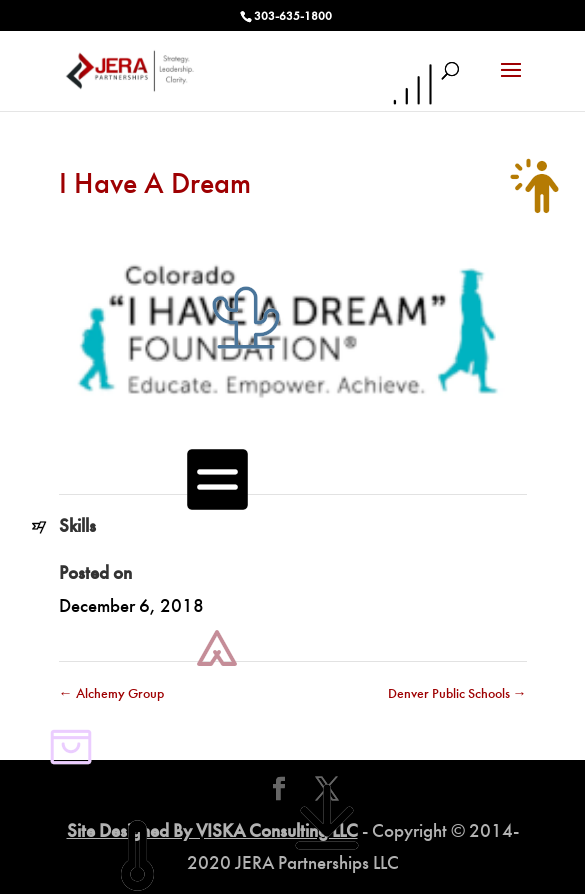  Describe the element at coordinates (421, 82) in the screenshot. I see `indicates strong cellular network signal` at that location.